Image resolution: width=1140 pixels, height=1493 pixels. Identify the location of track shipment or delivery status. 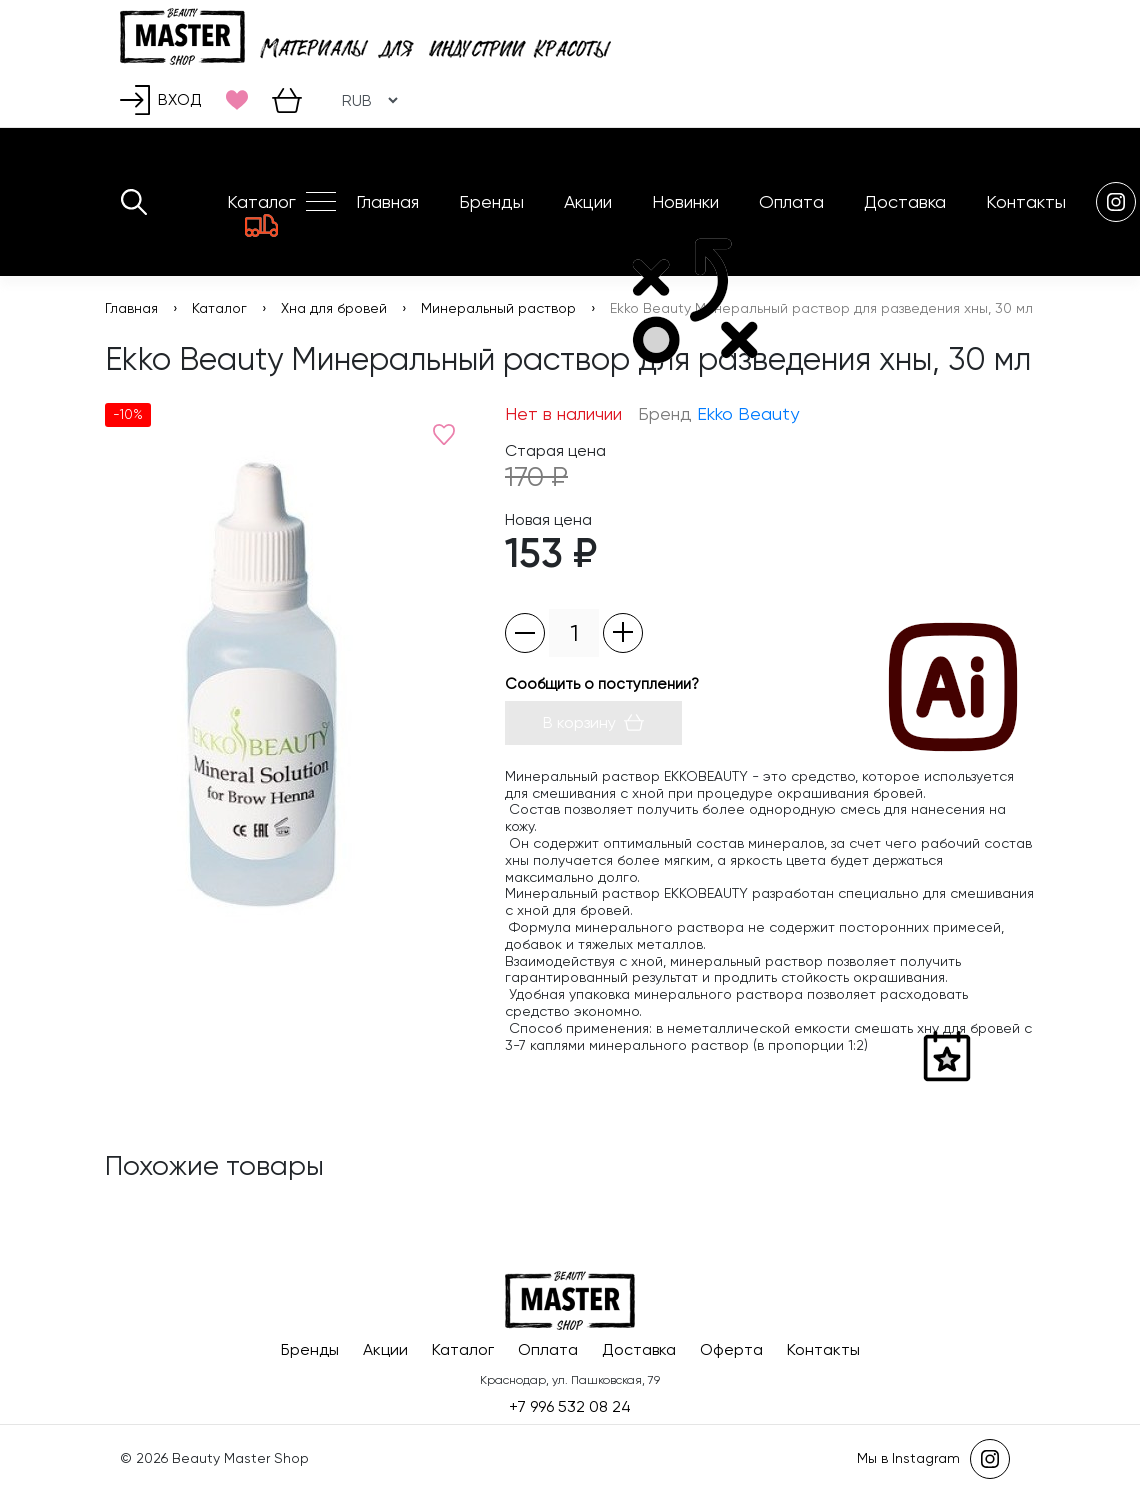
(261, 225).